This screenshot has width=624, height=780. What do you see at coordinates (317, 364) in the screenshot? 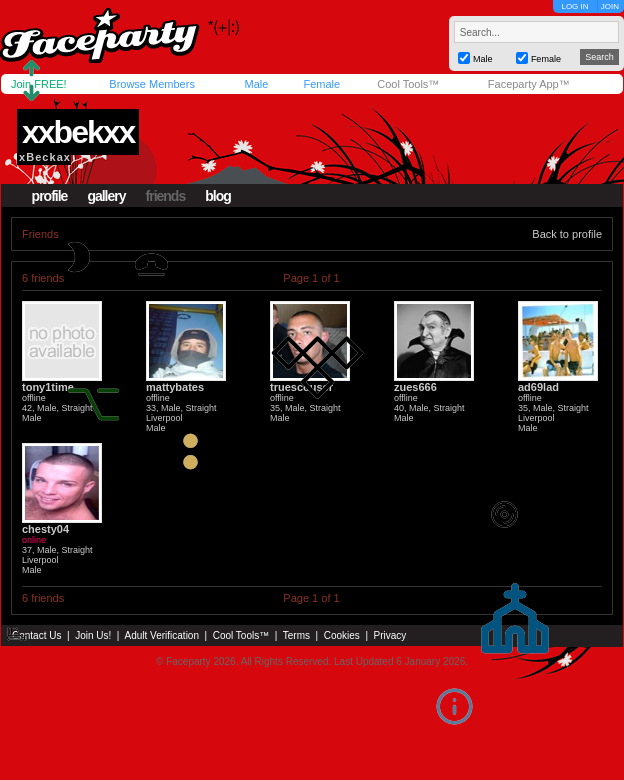
I see `open the Tidal music streaming app` at bounding box center [317, 364].